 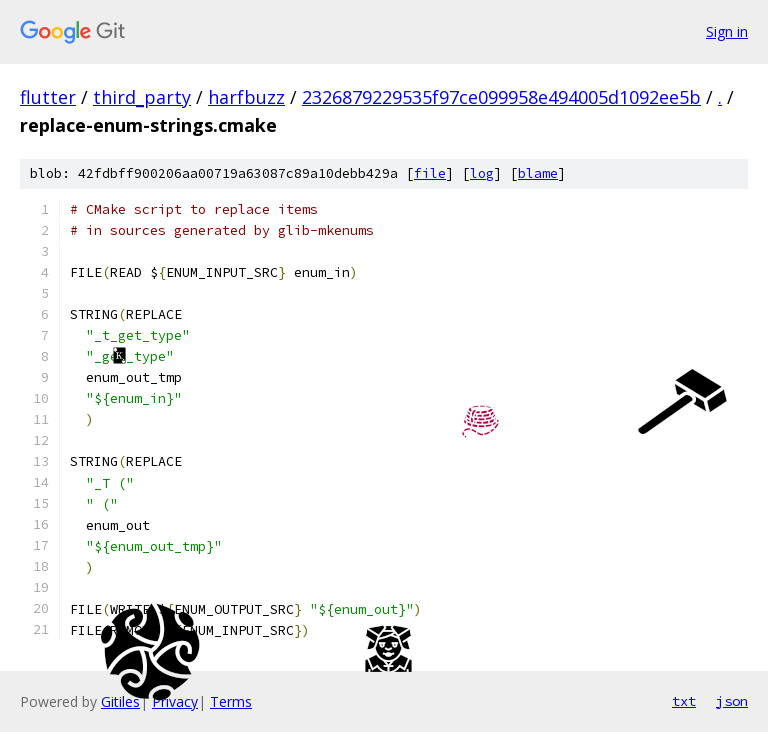 What do you see at coordinates (150, 651) in the screenshot?
I see `farming or agriculture category in a game` at bounding box center [150, 651].